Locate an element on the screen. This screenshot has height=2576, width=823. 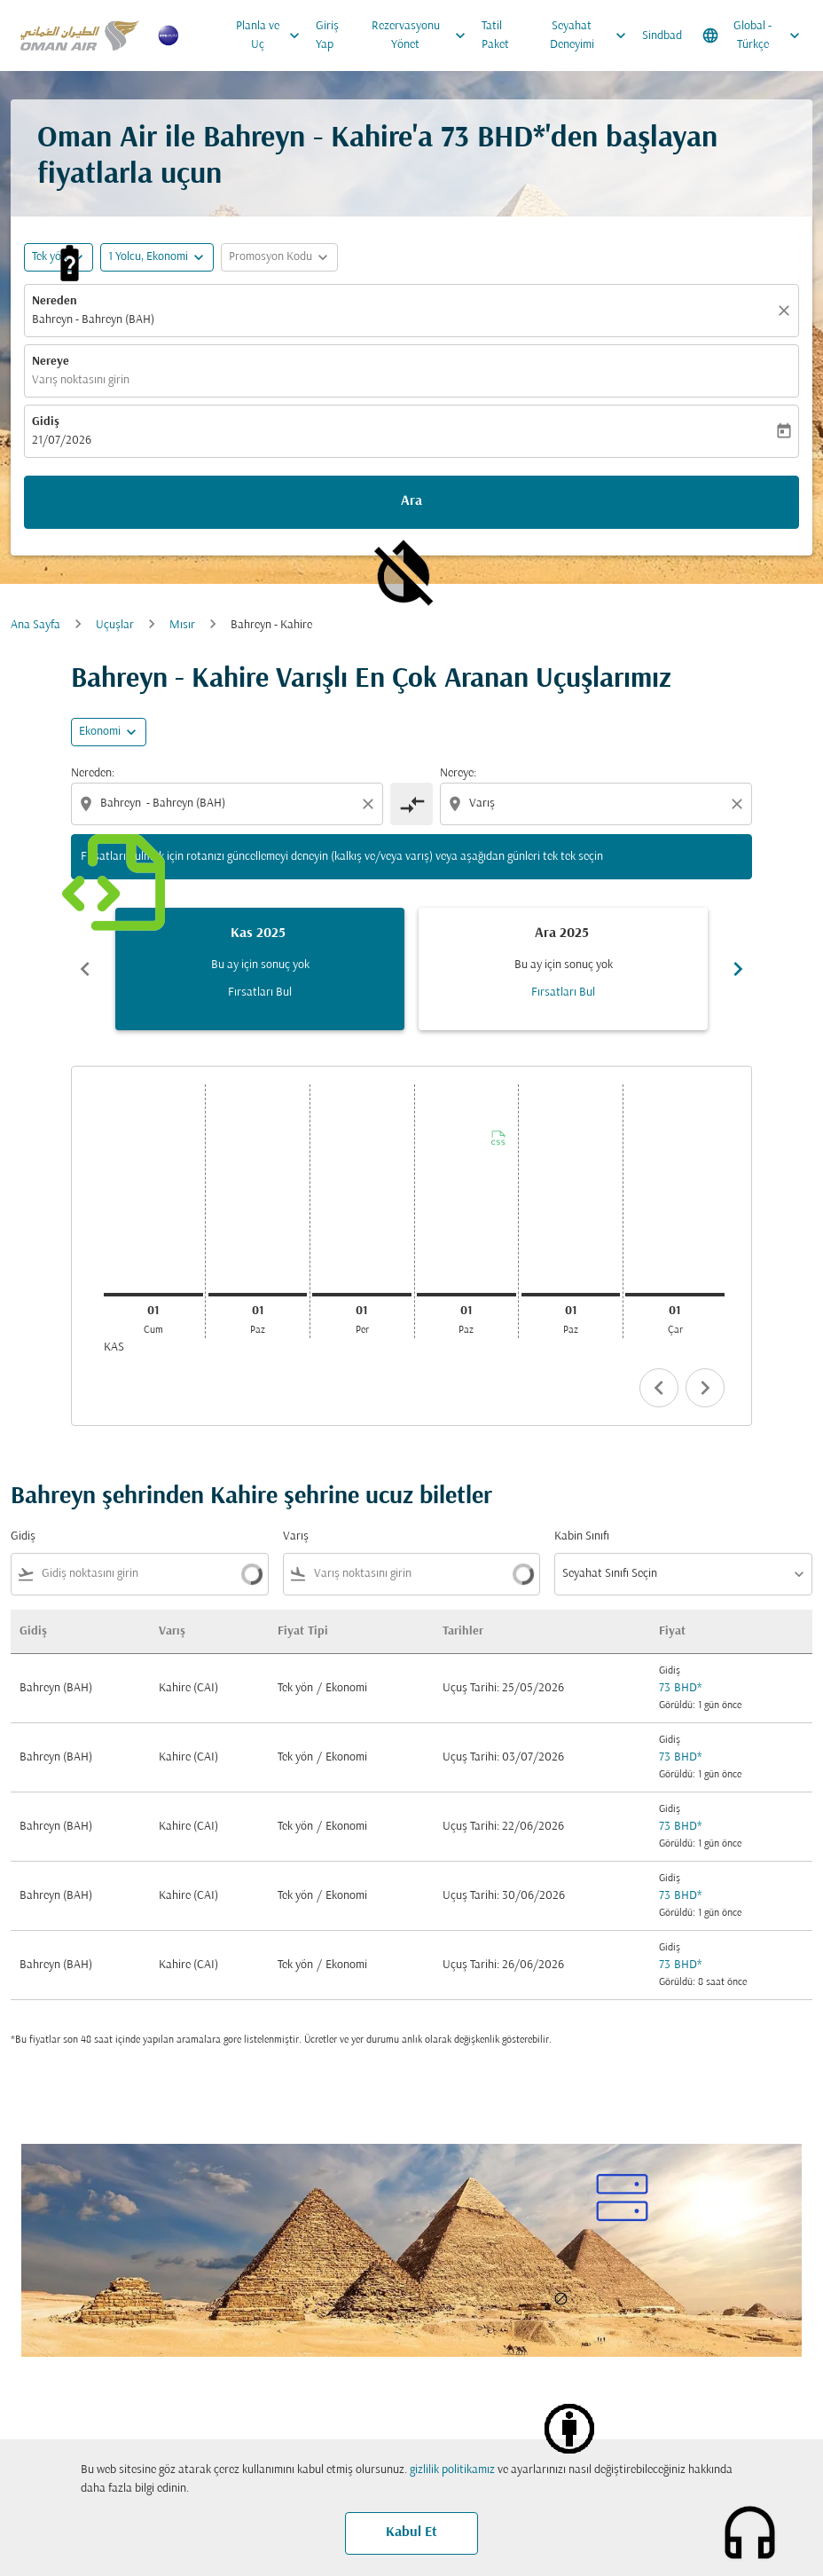
view attribution or credit information is located at coordinates (569, 2429).